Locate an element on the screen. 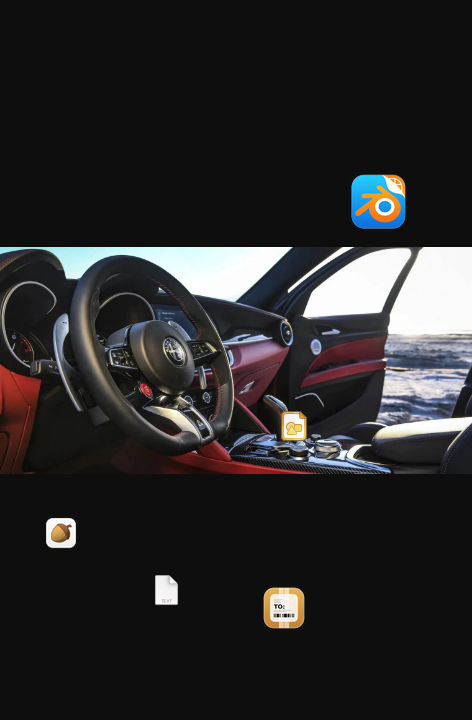 The height and width of the screenshot is (720, 472). open file roller archive manager is located at coordinates (284, 608).